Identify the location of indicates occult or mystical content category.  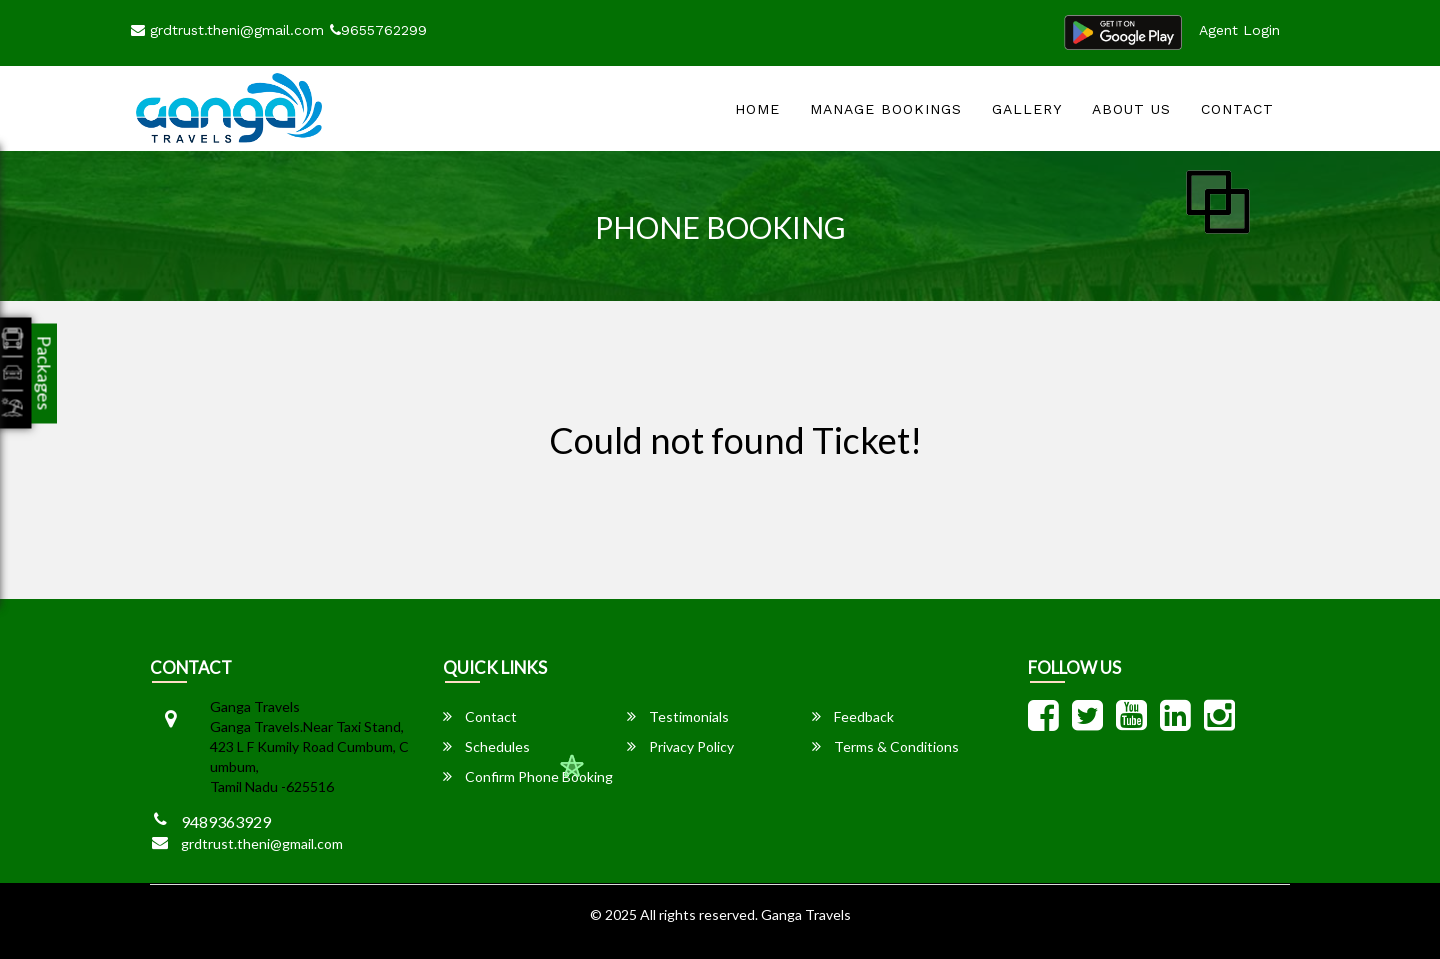
(572, 767).